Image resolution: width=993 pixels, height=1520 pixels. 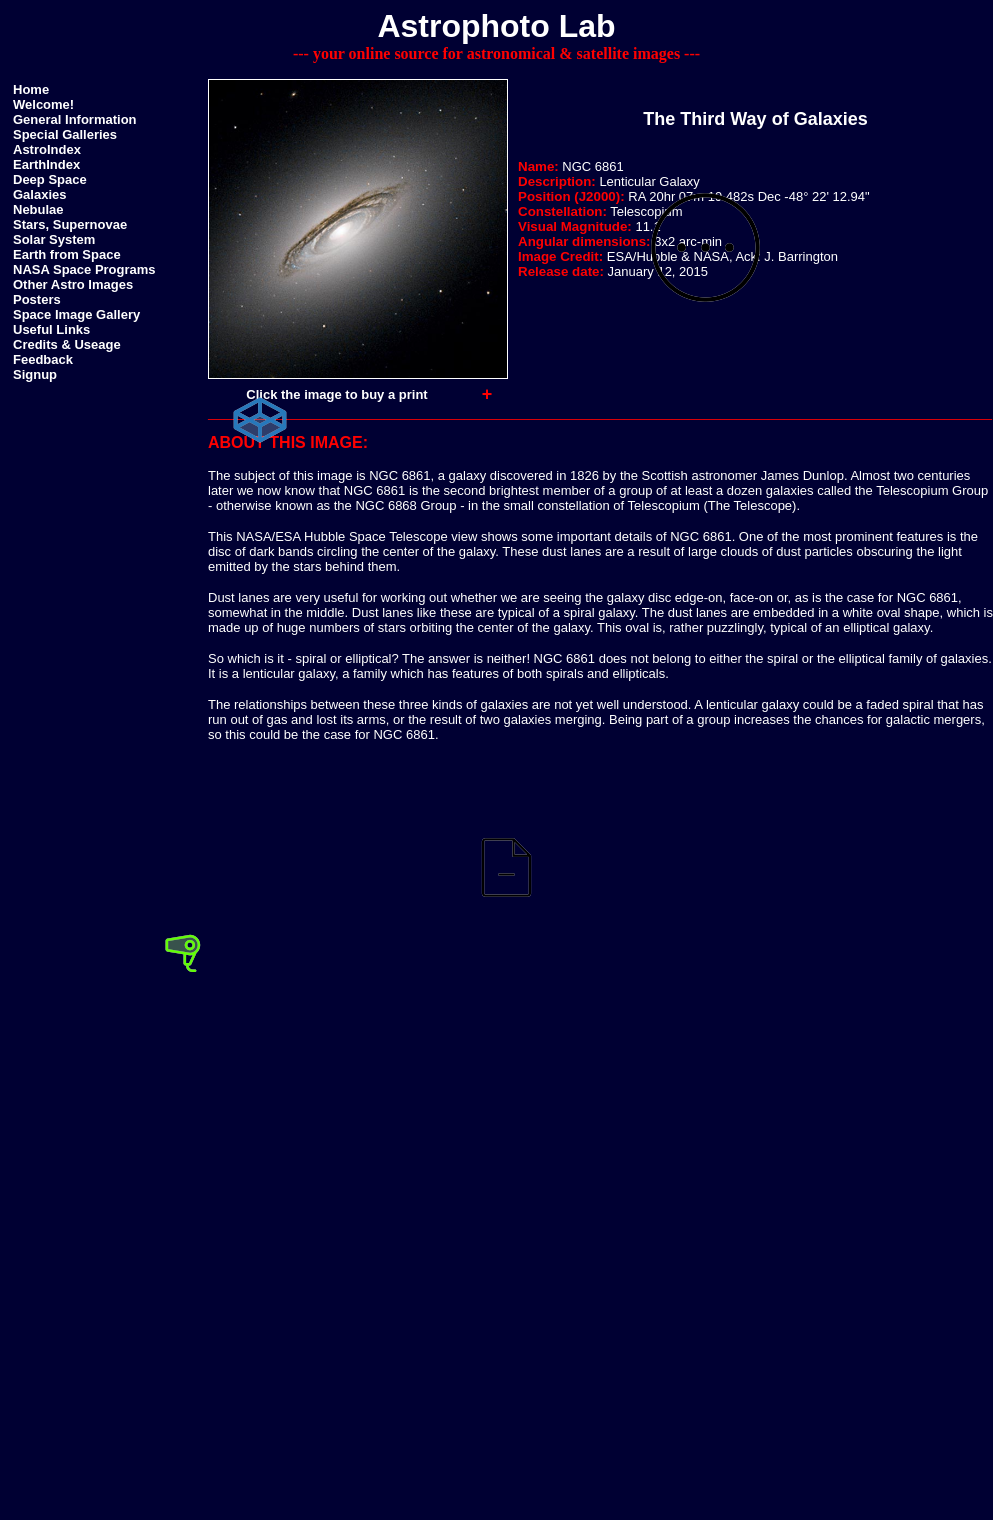 I want to click on access hair styling or grooming tools, so click(x=183, y=951).